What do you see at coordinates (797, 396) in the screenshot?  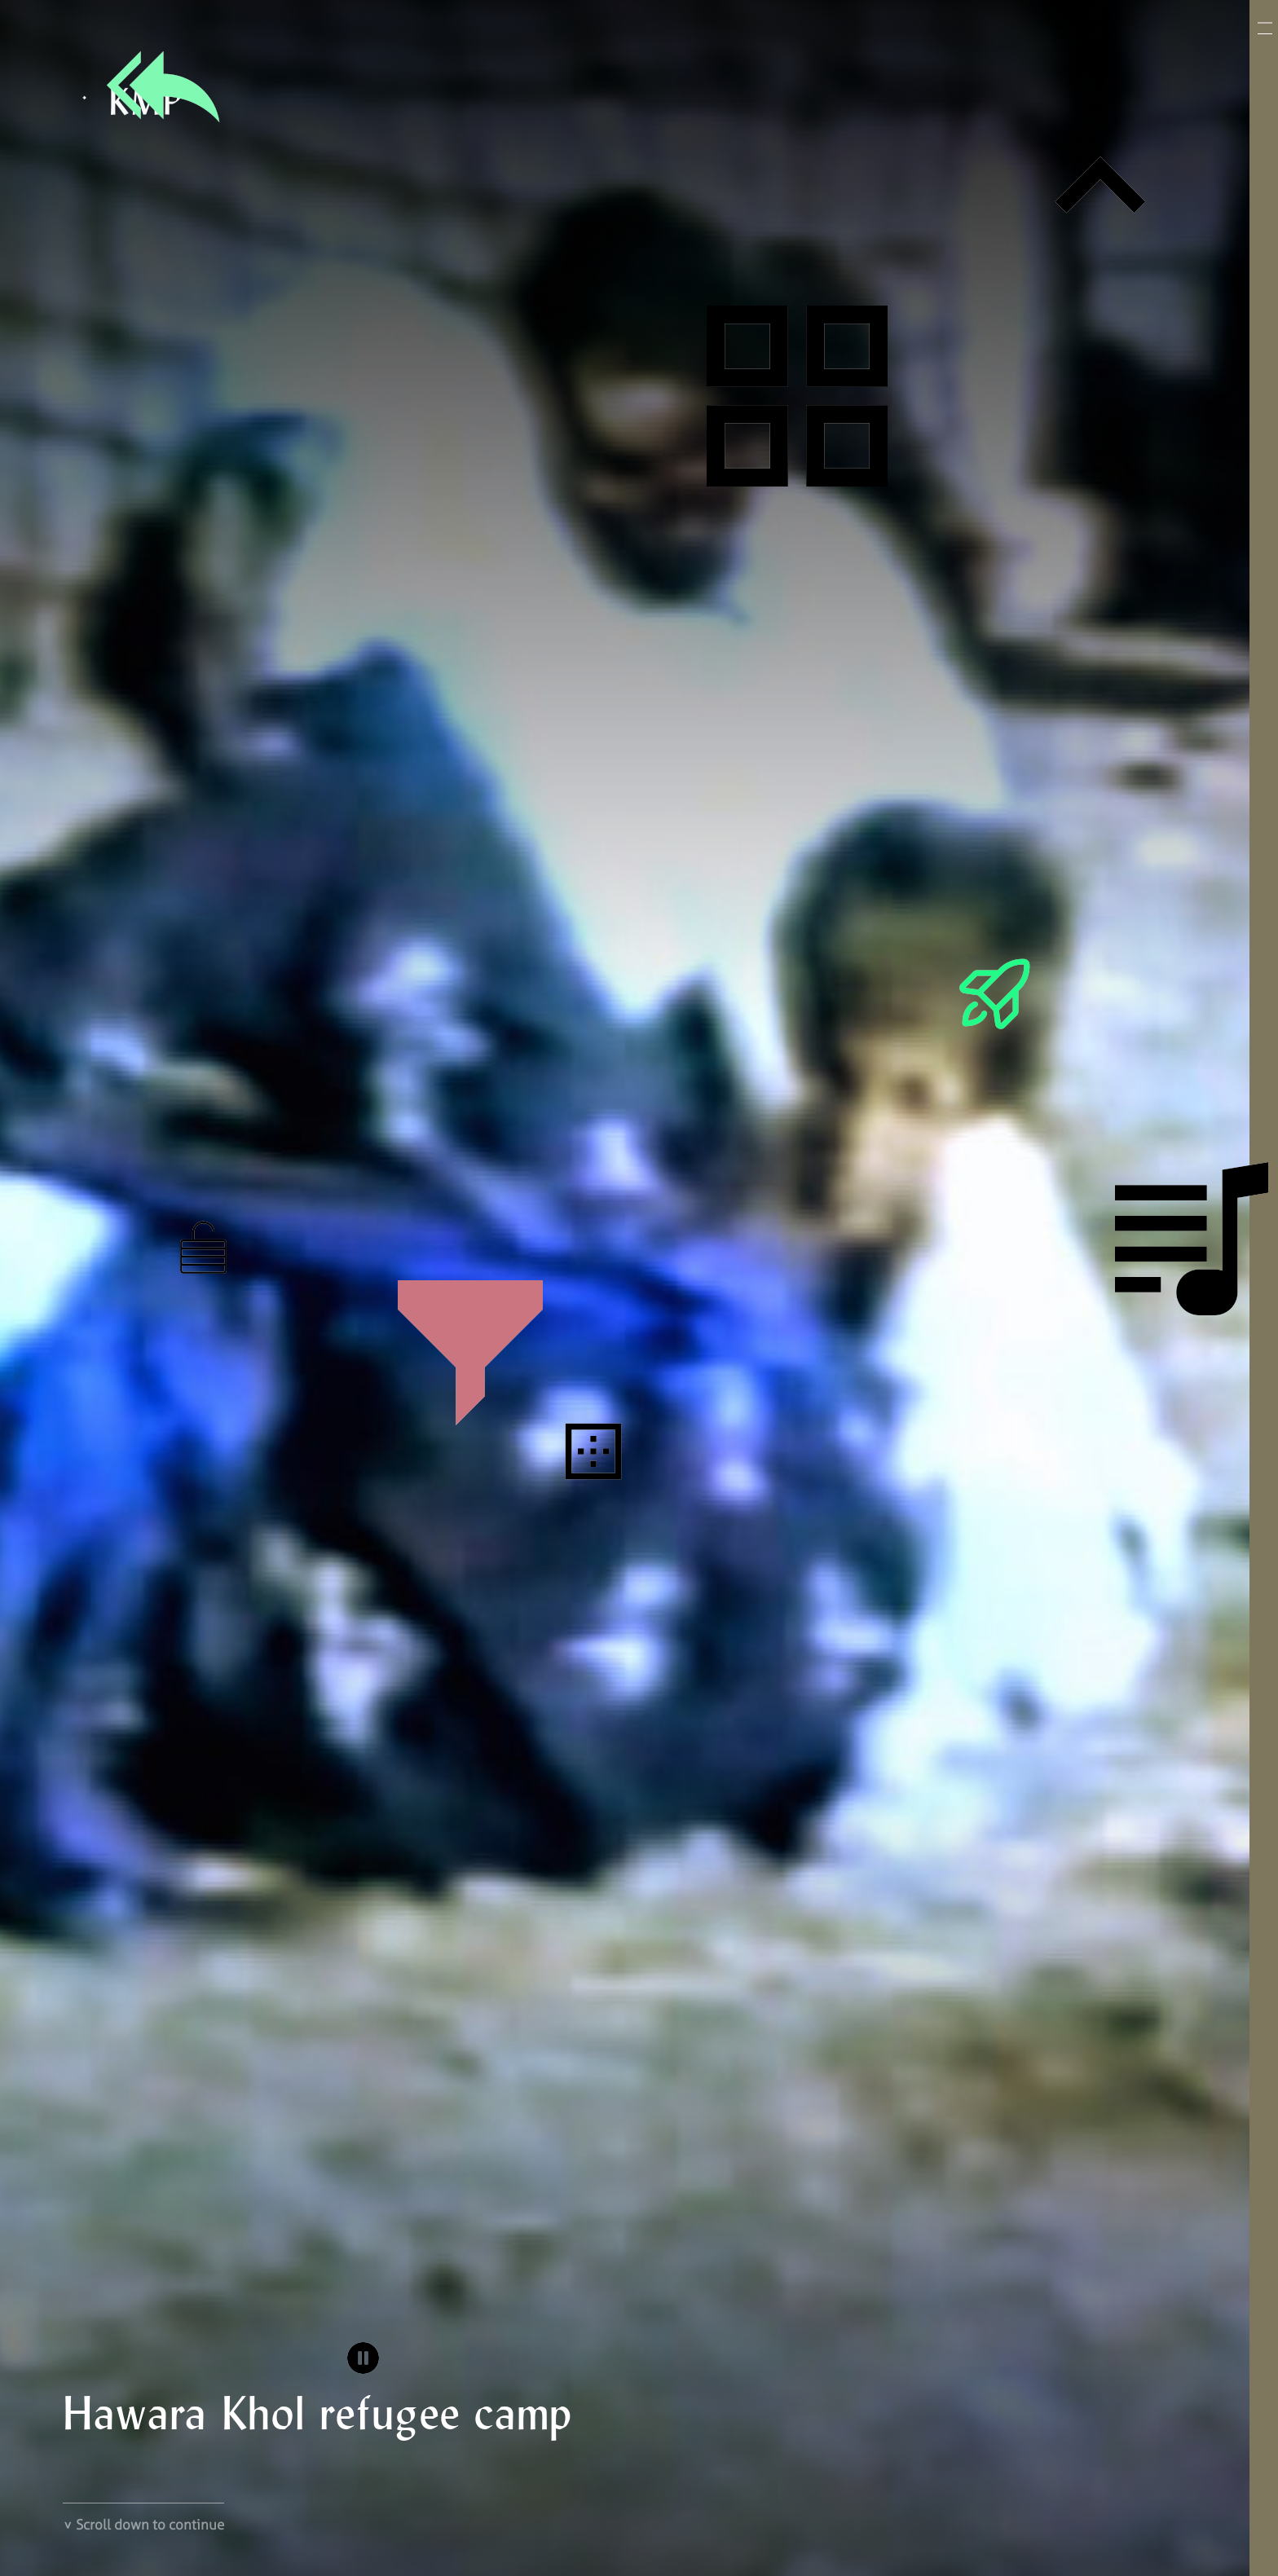 I see `switch to grid view` at bounding box center [797, 396].